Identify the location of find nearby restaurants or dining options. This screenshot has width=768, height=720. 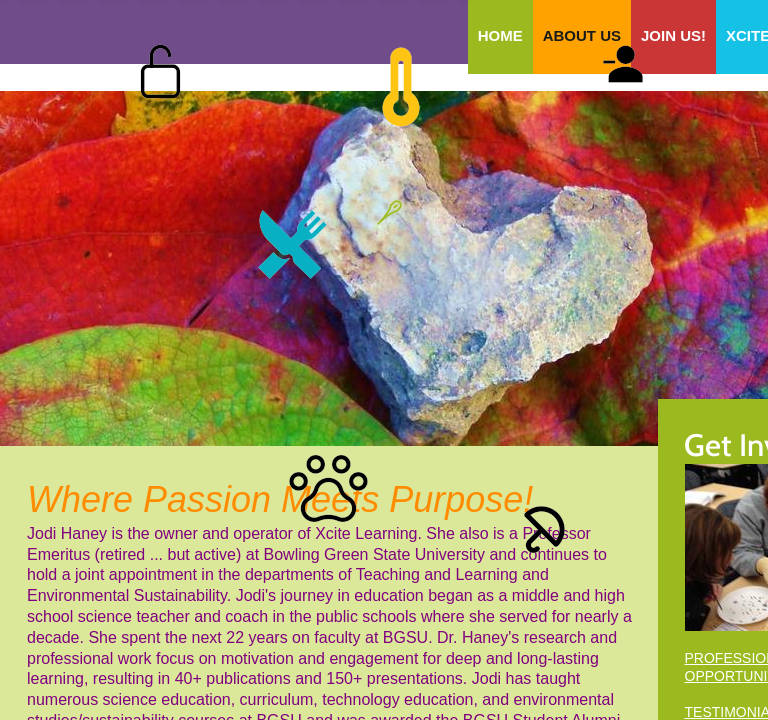
(292, 244).